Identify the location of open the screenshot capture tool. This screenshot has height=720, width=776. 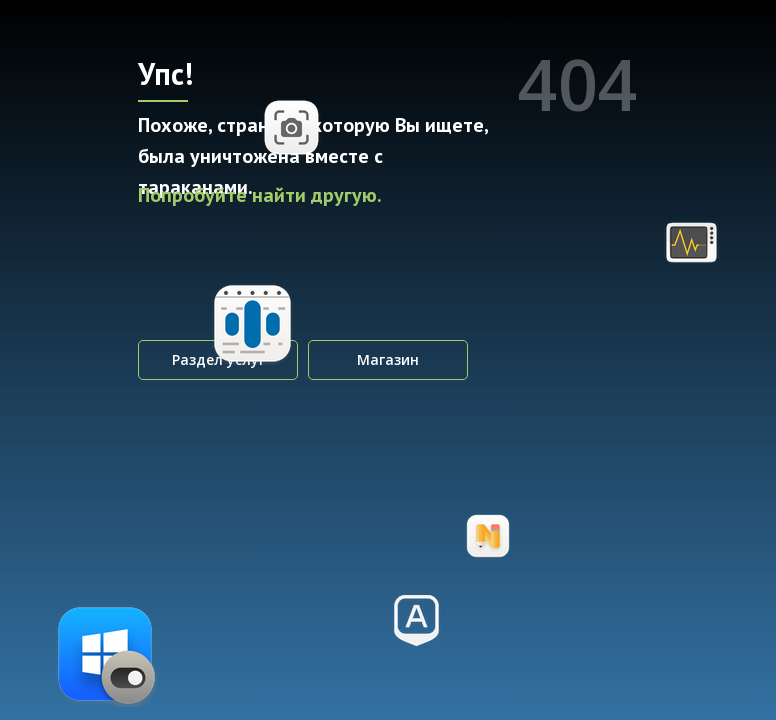
(291, 127).